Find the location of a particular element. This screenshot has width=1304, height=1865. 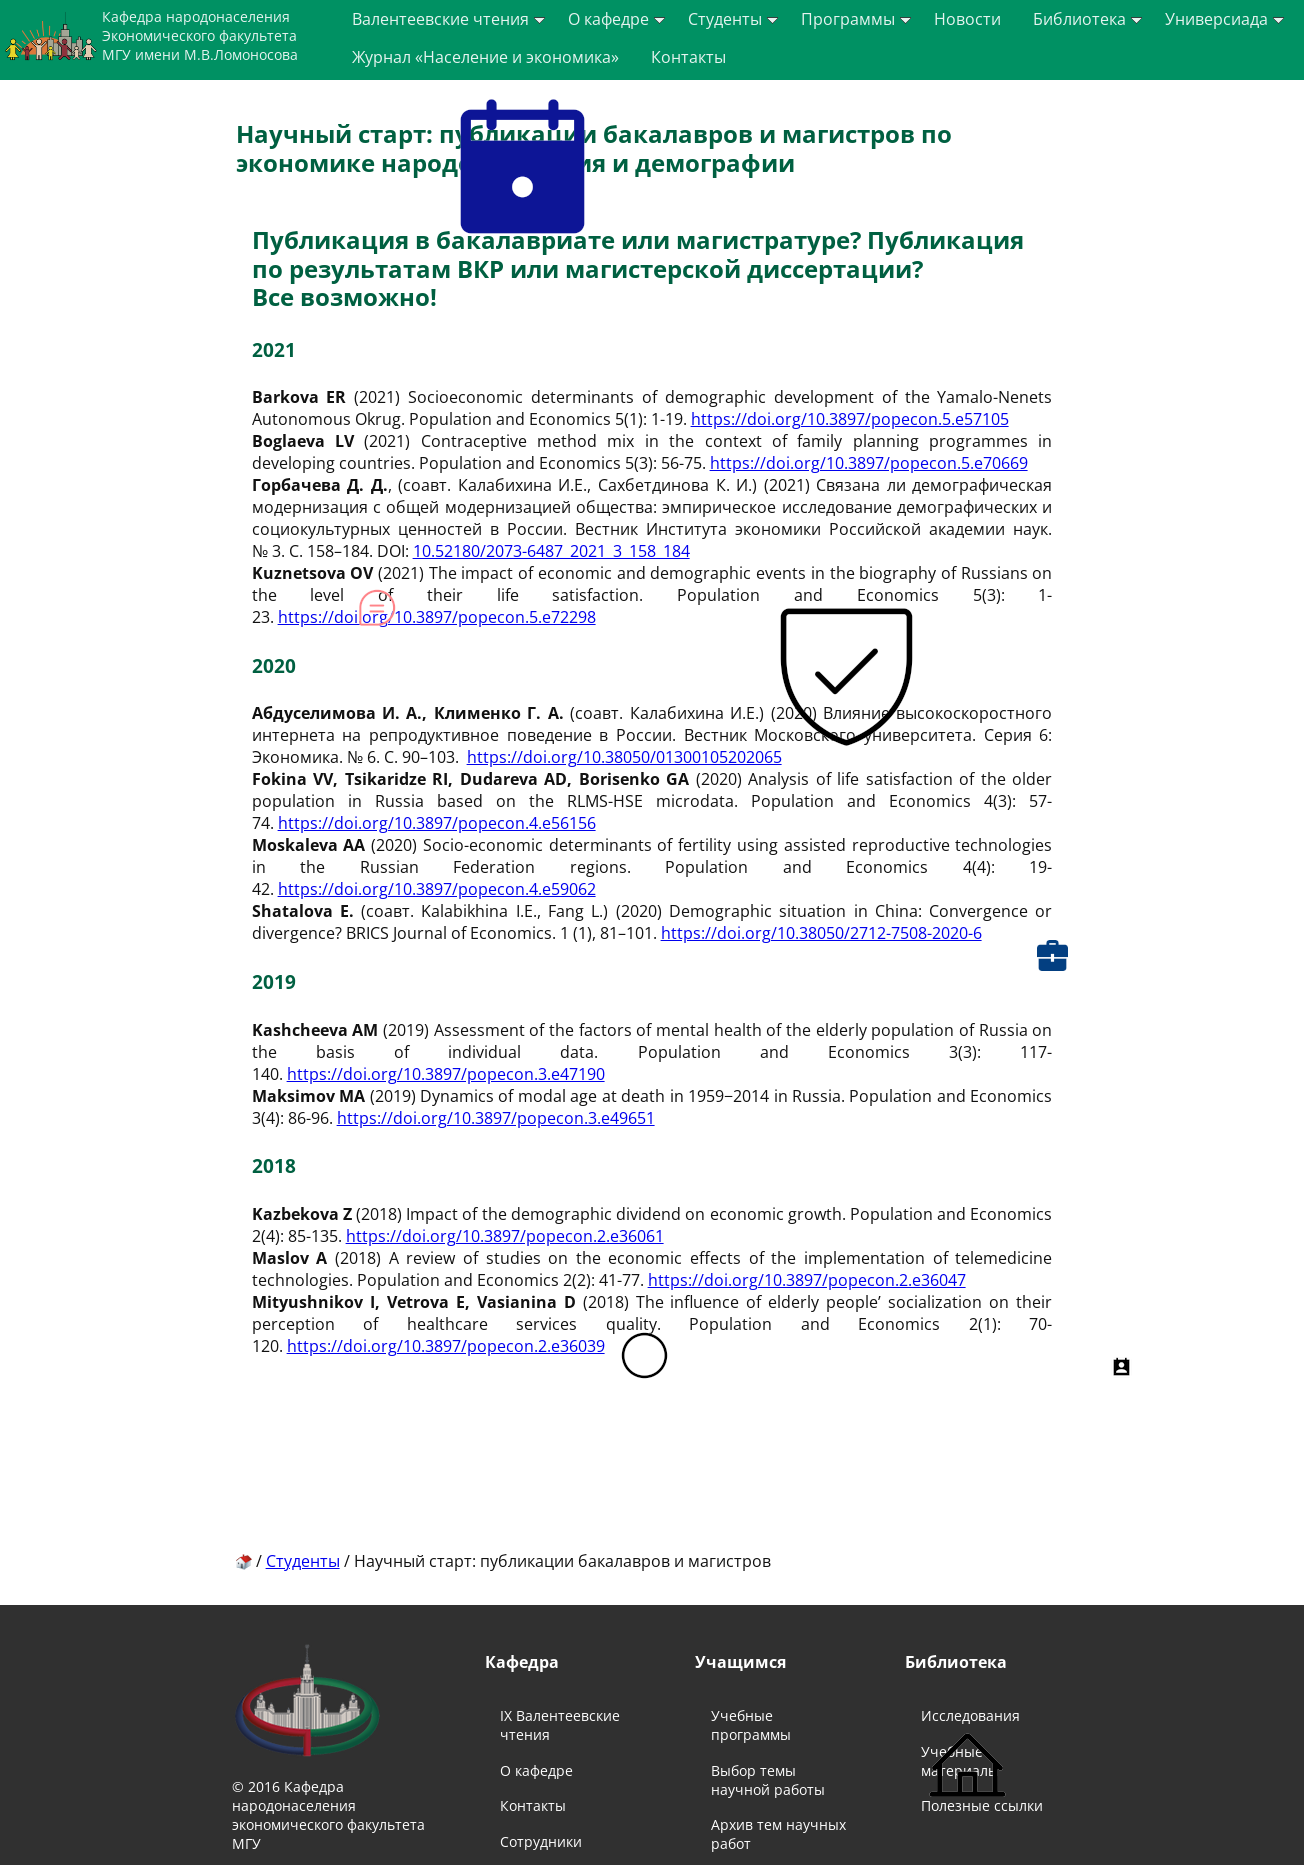

indicates verified or secure status is located at coordinates (846, 668).